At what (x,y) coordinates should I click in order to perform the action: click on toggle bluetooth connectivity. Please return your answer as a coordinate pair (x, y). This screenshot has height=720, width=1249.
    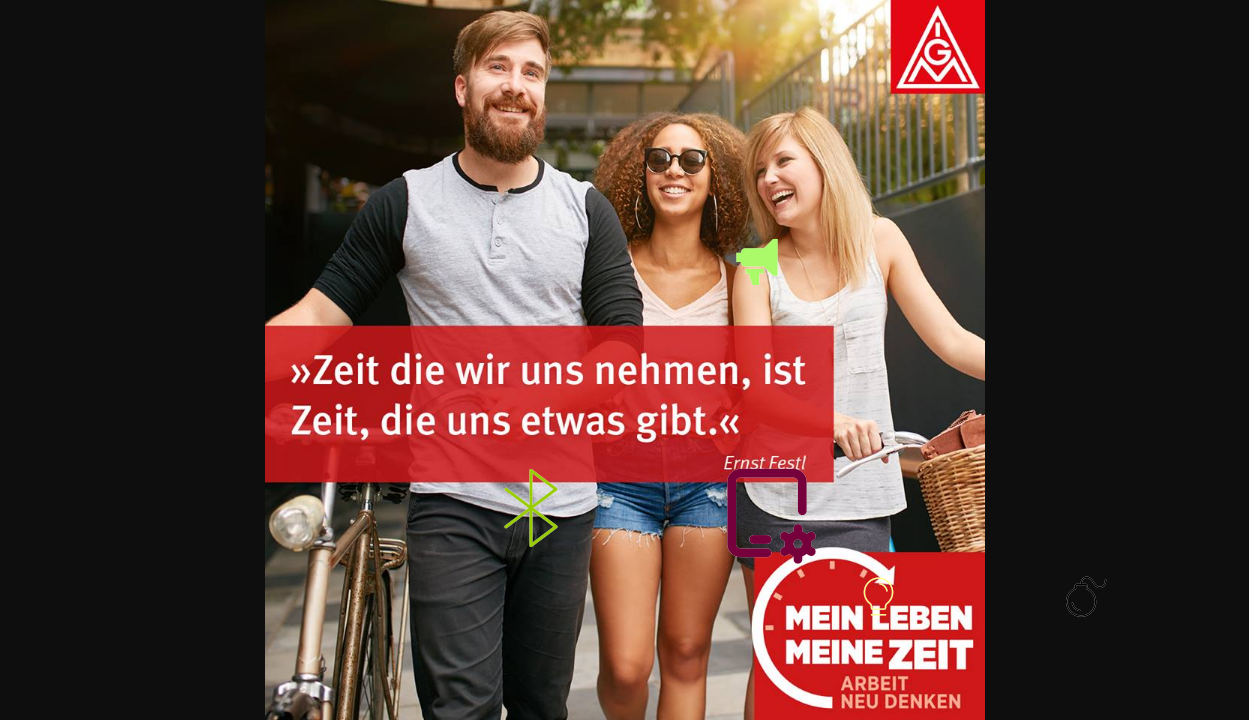
    Looking at the image, I should click on (531, 508).